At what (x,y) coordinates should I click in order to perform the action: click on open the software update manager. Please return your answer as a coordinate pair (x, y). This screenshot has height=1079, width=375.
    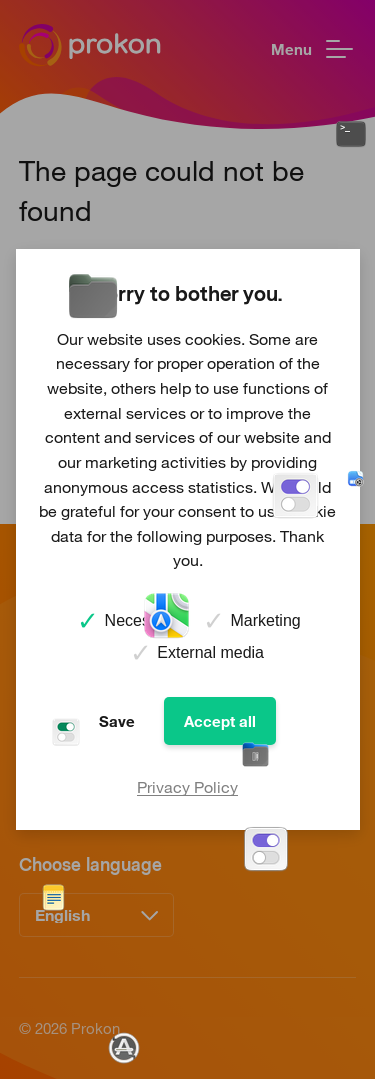
    Looking at the image, I should click on (124, 1048).